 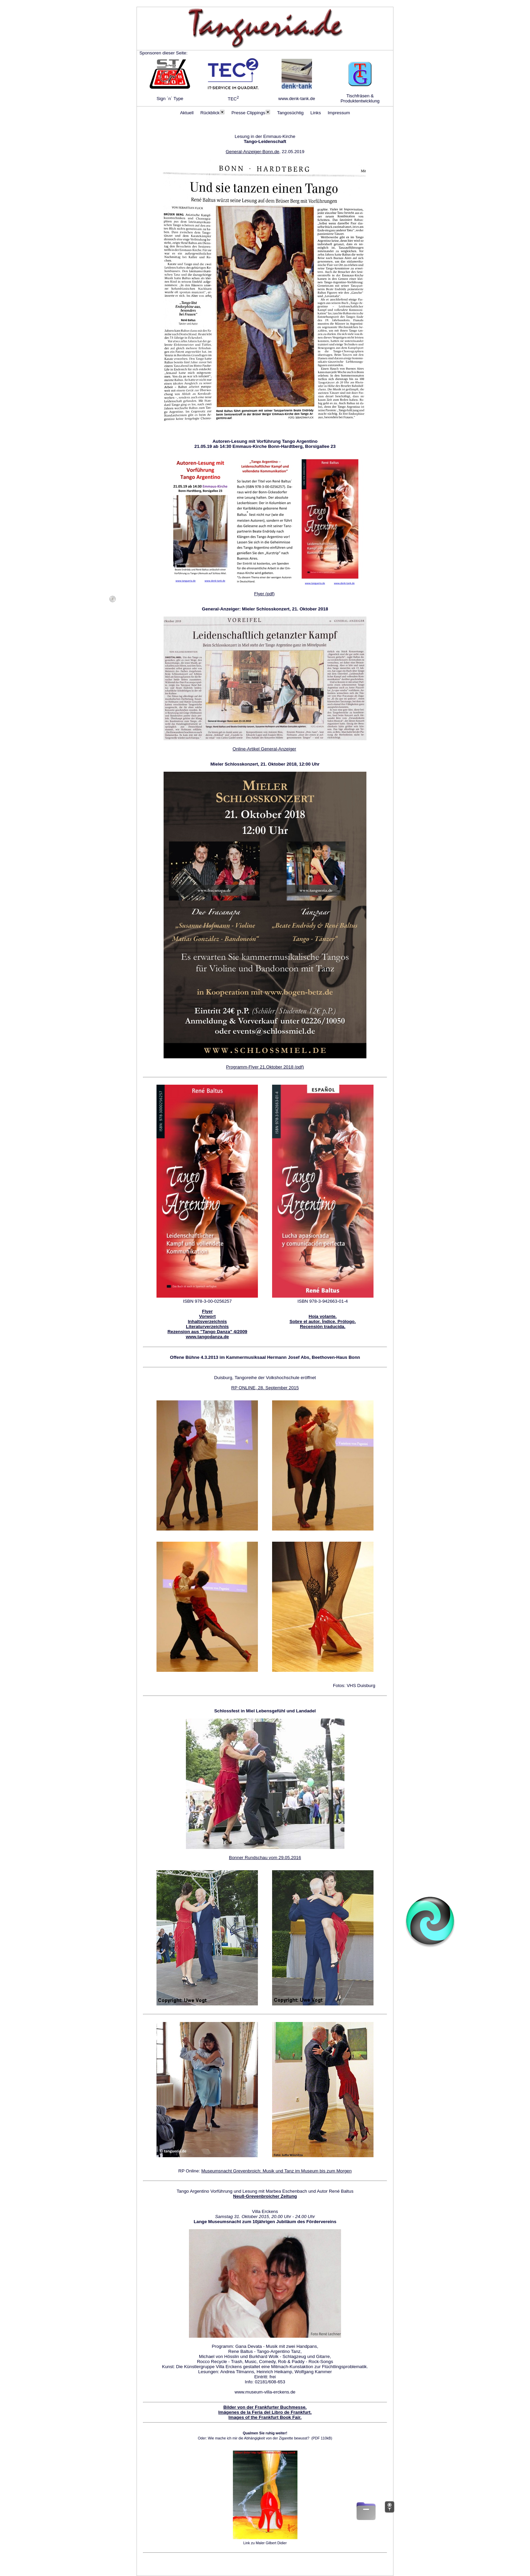 I want to click on open the backups application, so click(x=389, y=2507).